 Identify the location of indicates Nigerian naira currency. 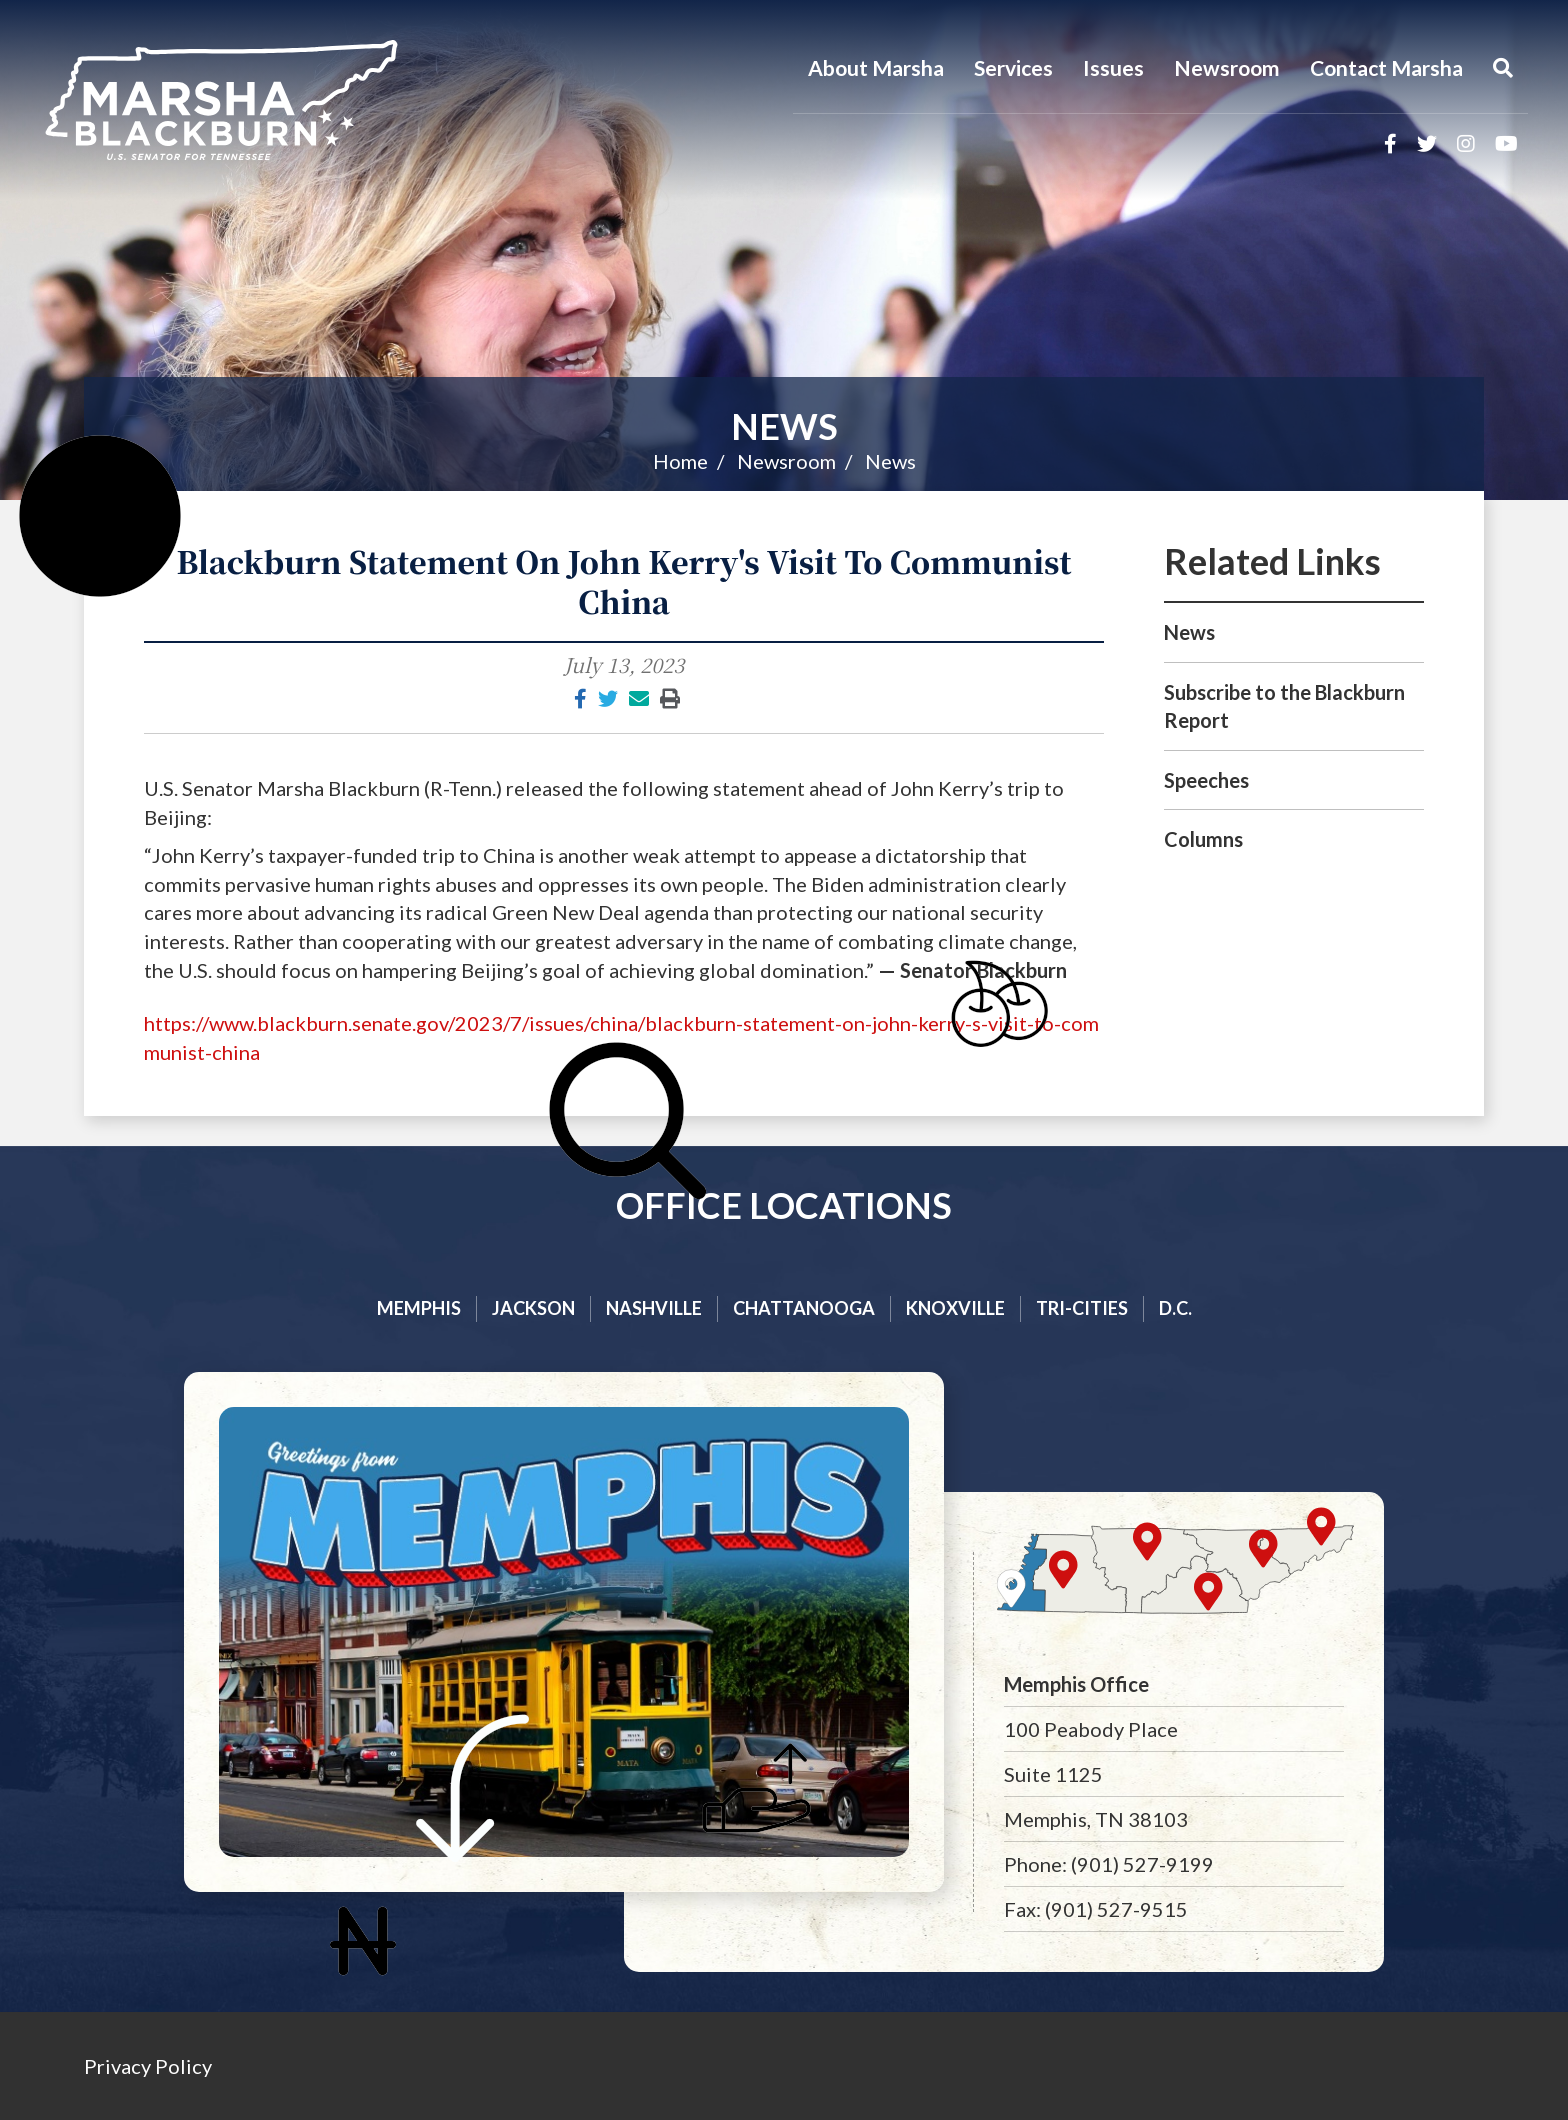
(363, 1941).